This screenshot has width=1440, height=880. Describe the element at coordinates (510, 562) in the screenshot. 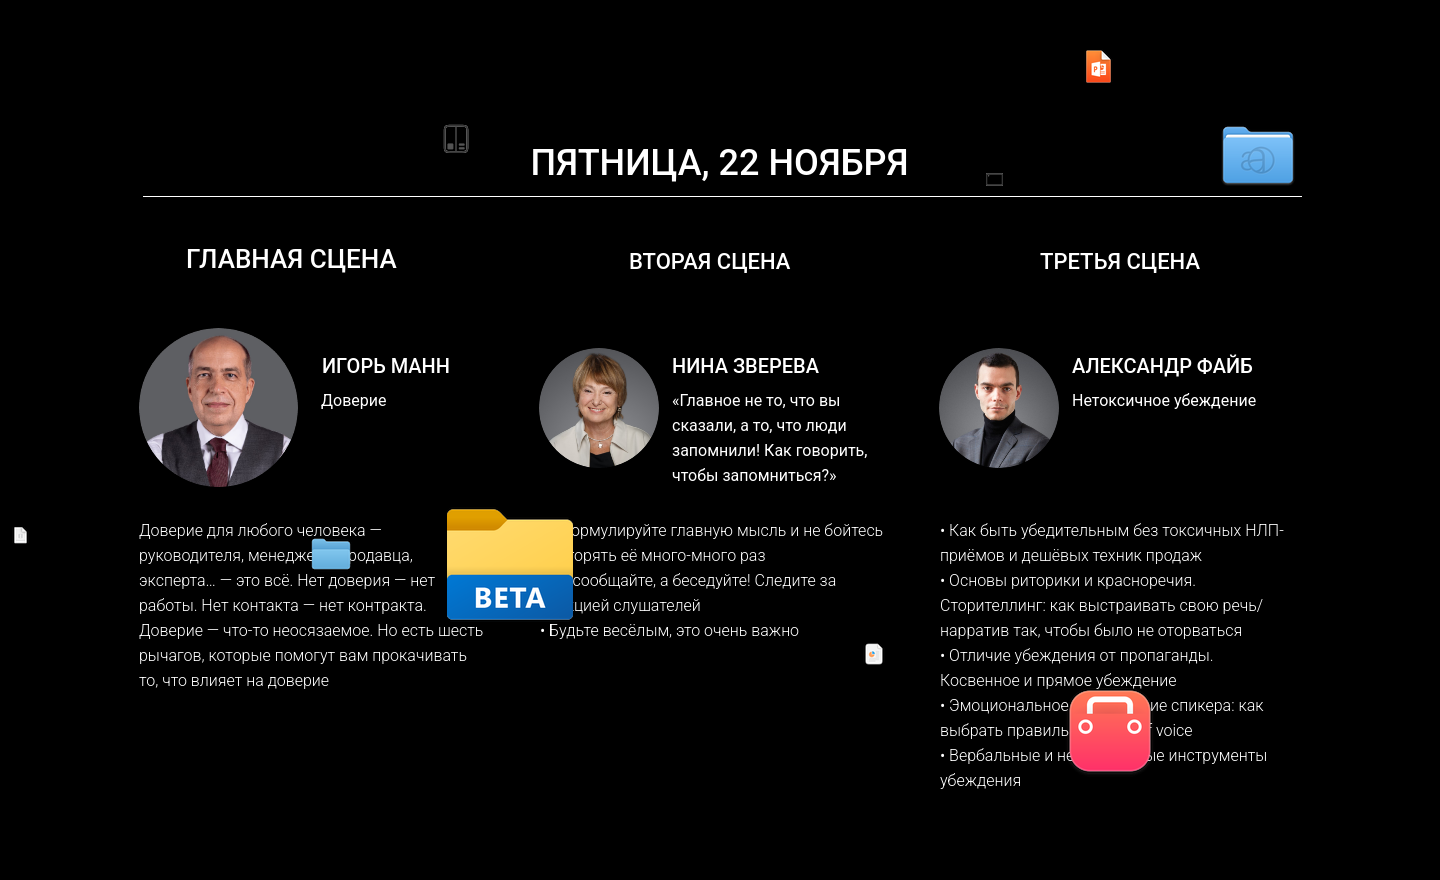

I see `folder containing beta or experimental features` at that location.